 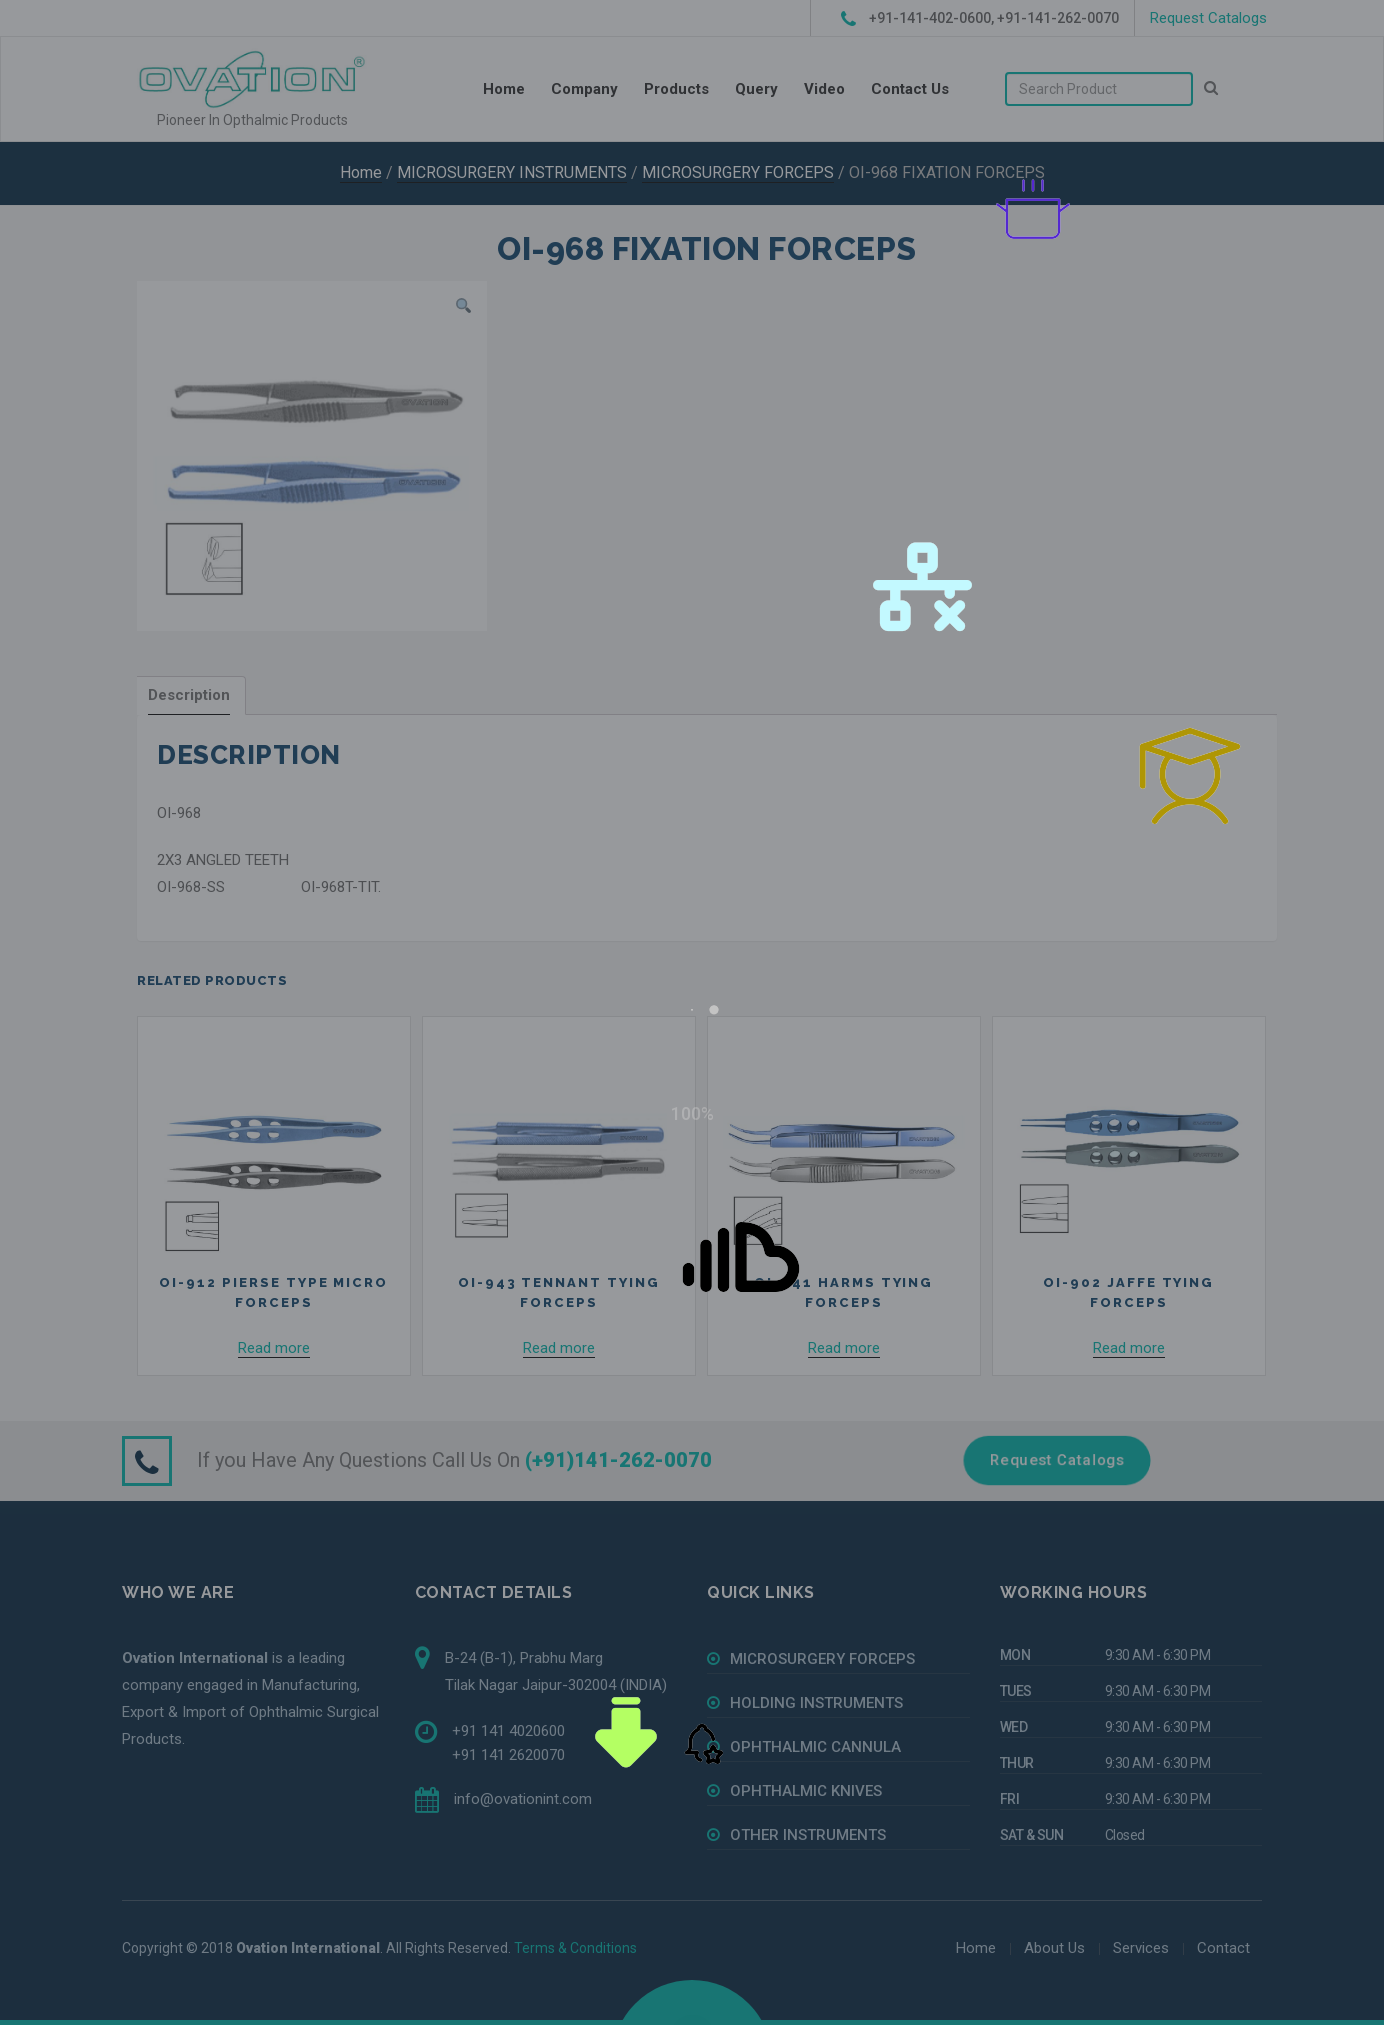 I want to click on open soundcloud, so click(x=741, y=1257).